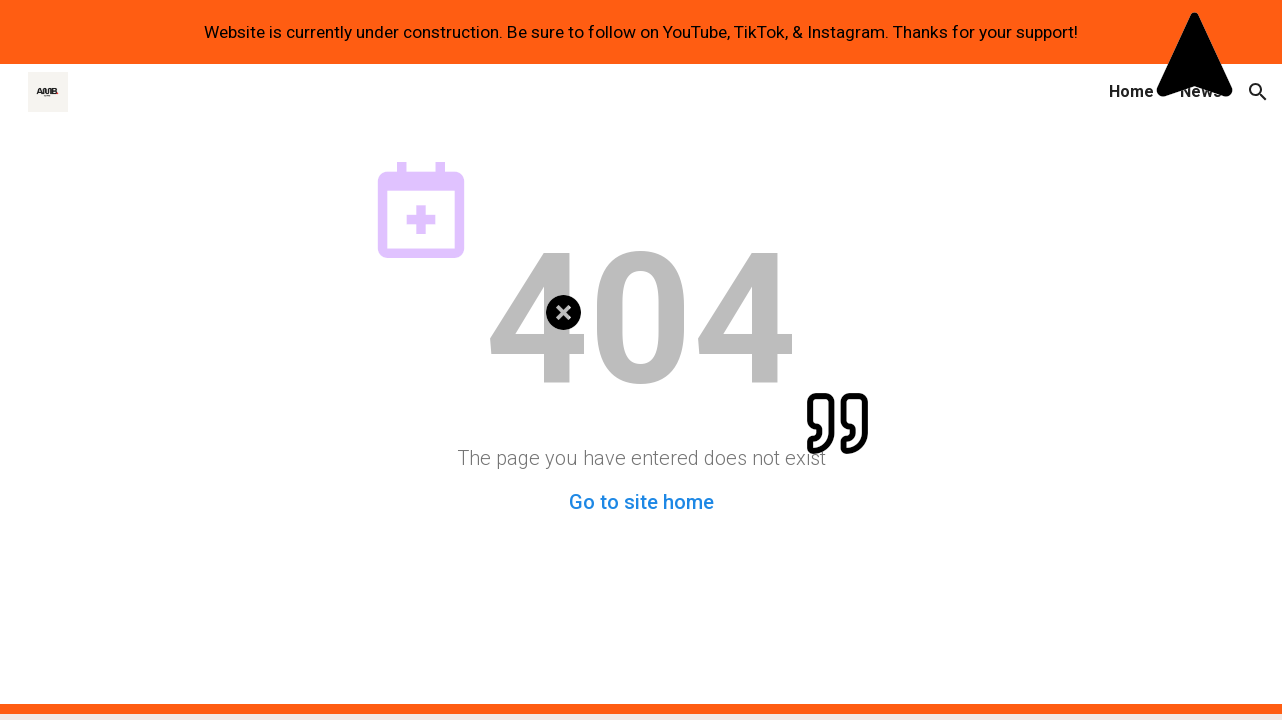  I want to click on insert a block quote, so click(837, 423).